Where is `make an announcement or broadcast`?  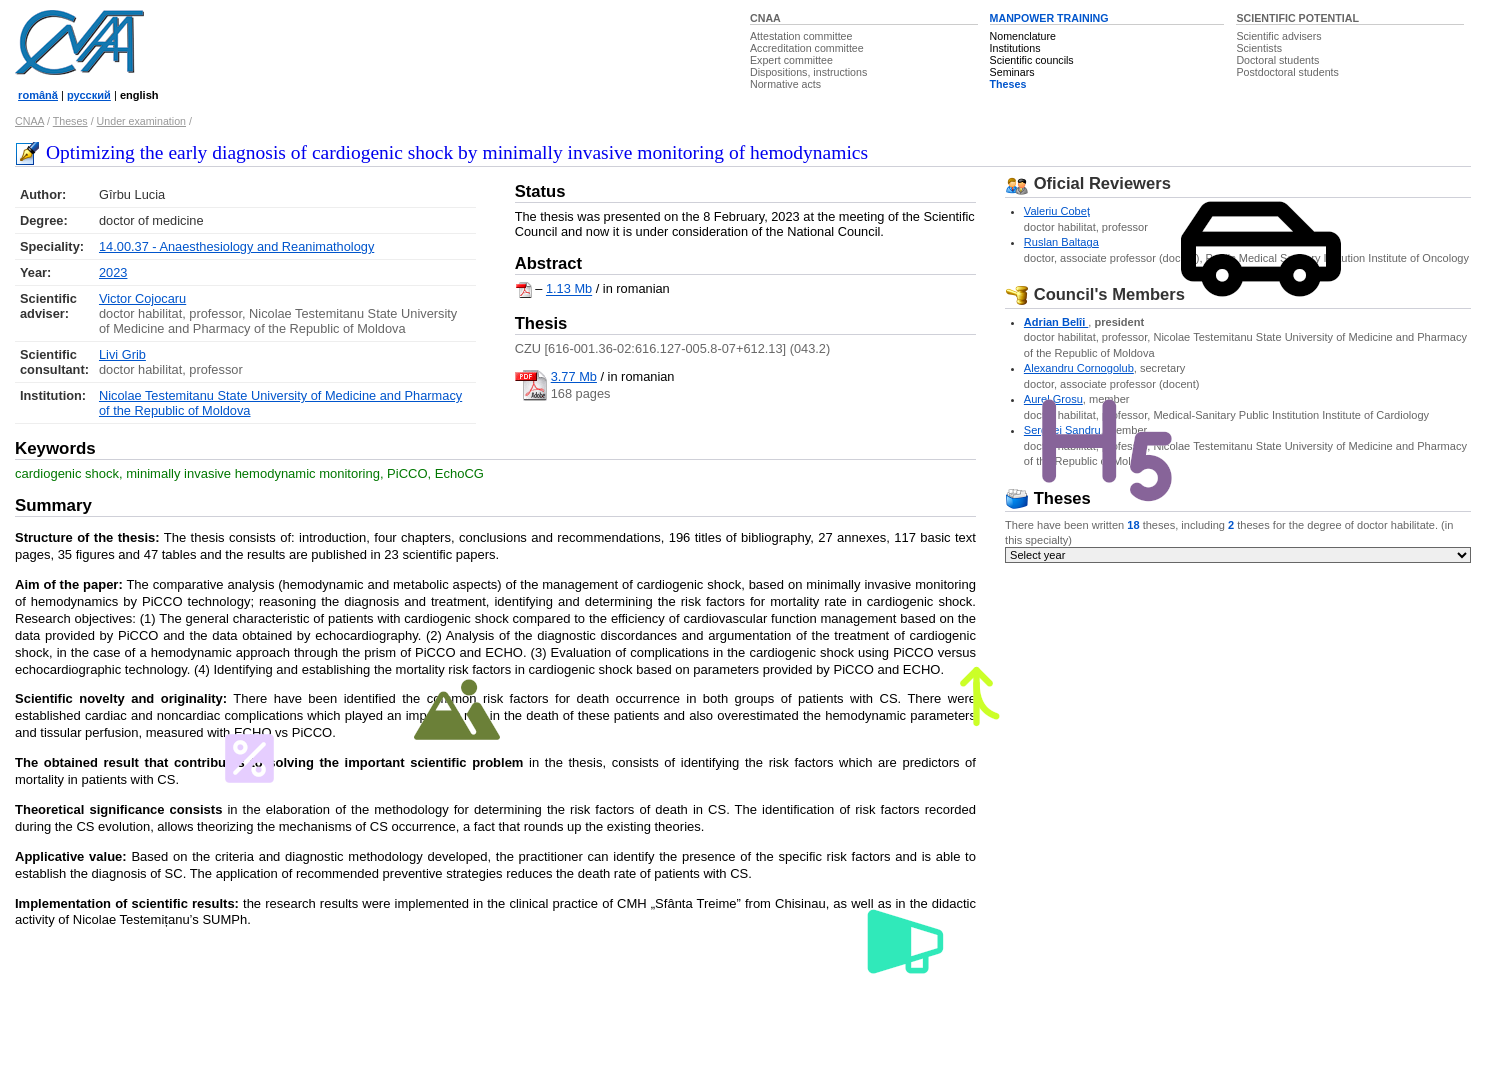 make an announcement or broadcast is located at coordinates (902, 944).